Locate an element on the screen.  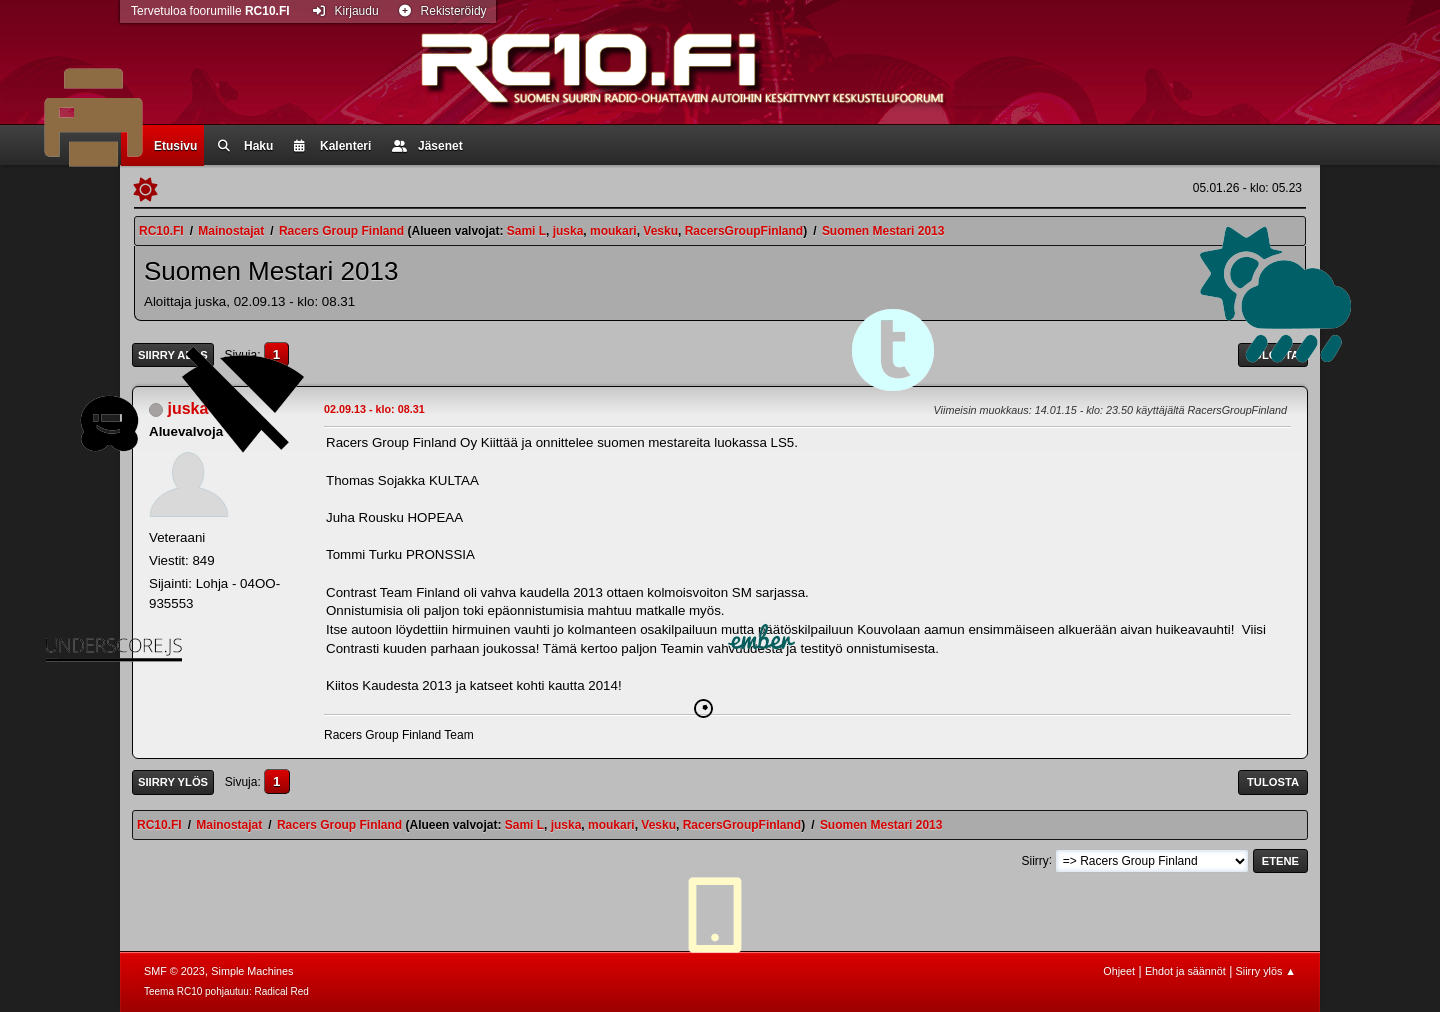
indicates wifi is currently disabled is located at coordinates (243, 404).